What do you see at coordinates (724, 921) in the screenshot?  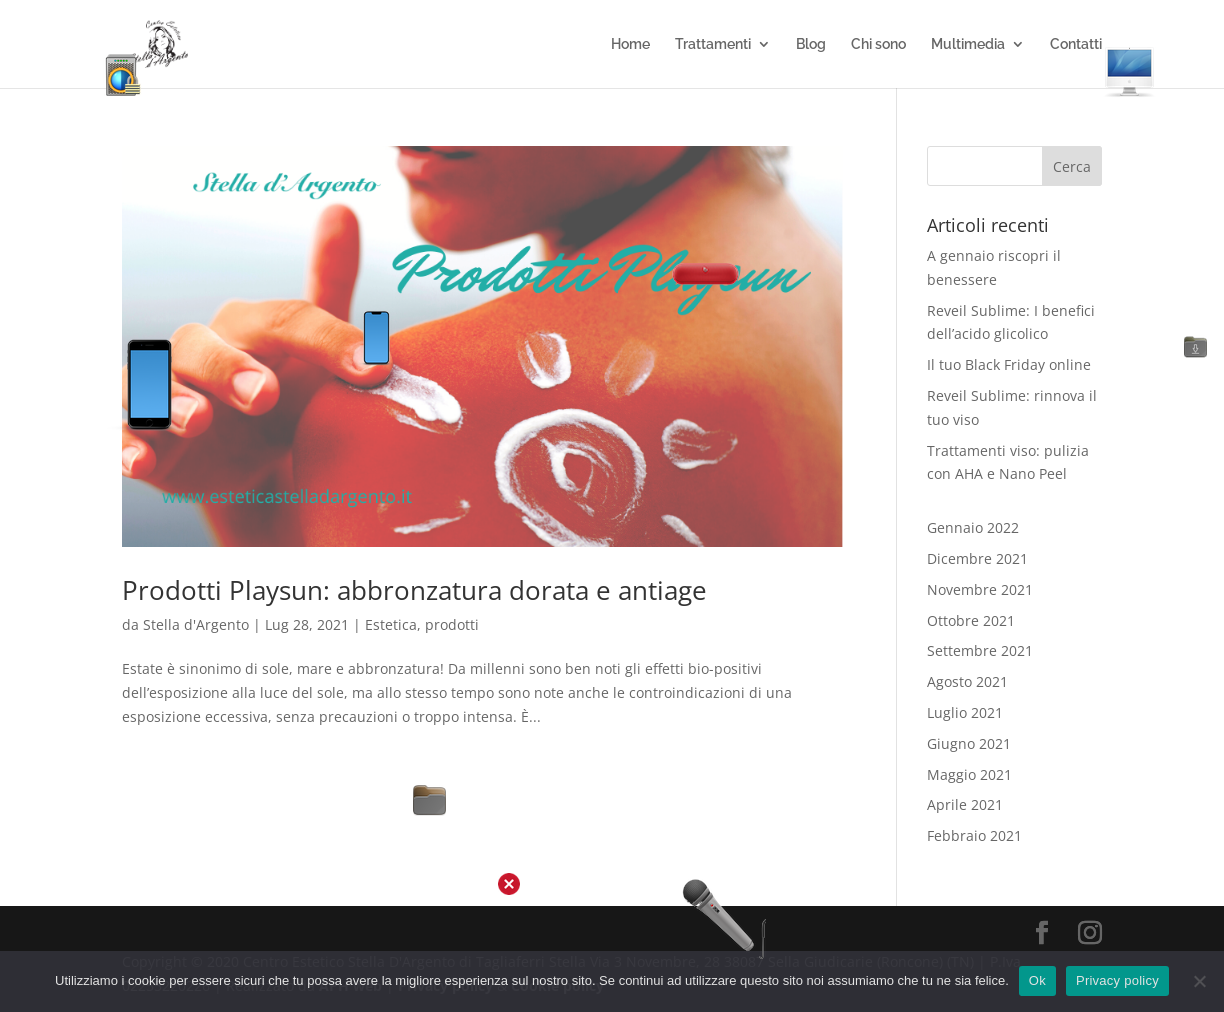 I see `access microphone settings` at bounding box center [724, 921].